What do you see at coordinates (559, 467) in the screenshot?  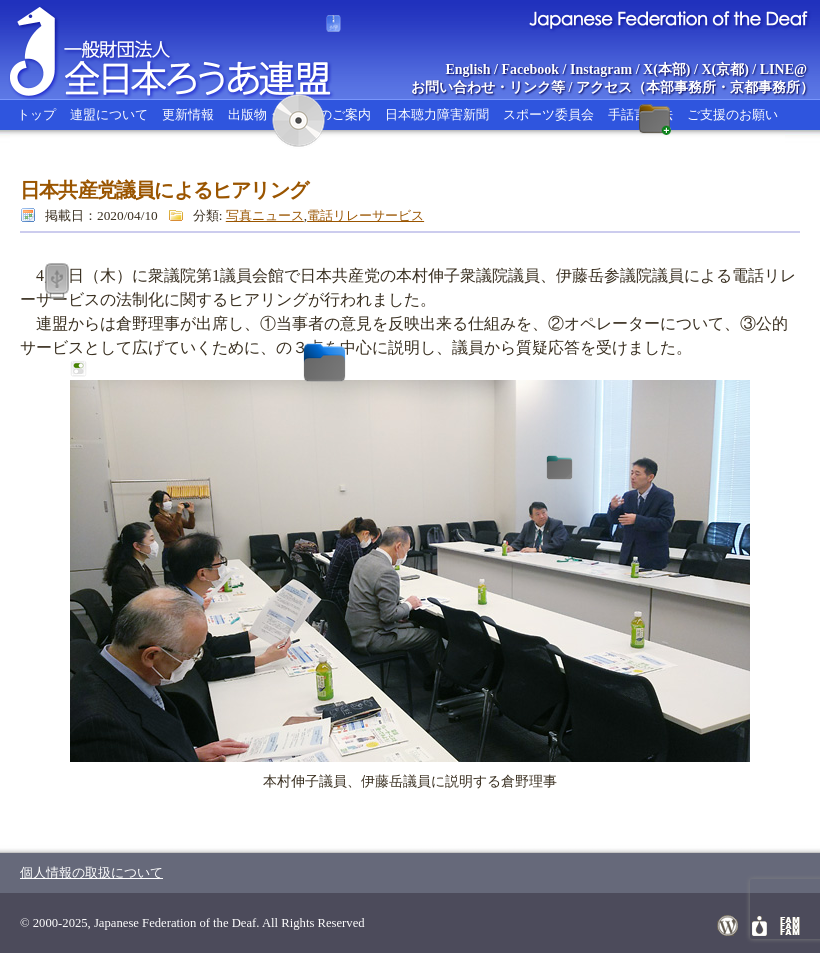 I see `open folder to view contents` at bounding box center [559, 467].